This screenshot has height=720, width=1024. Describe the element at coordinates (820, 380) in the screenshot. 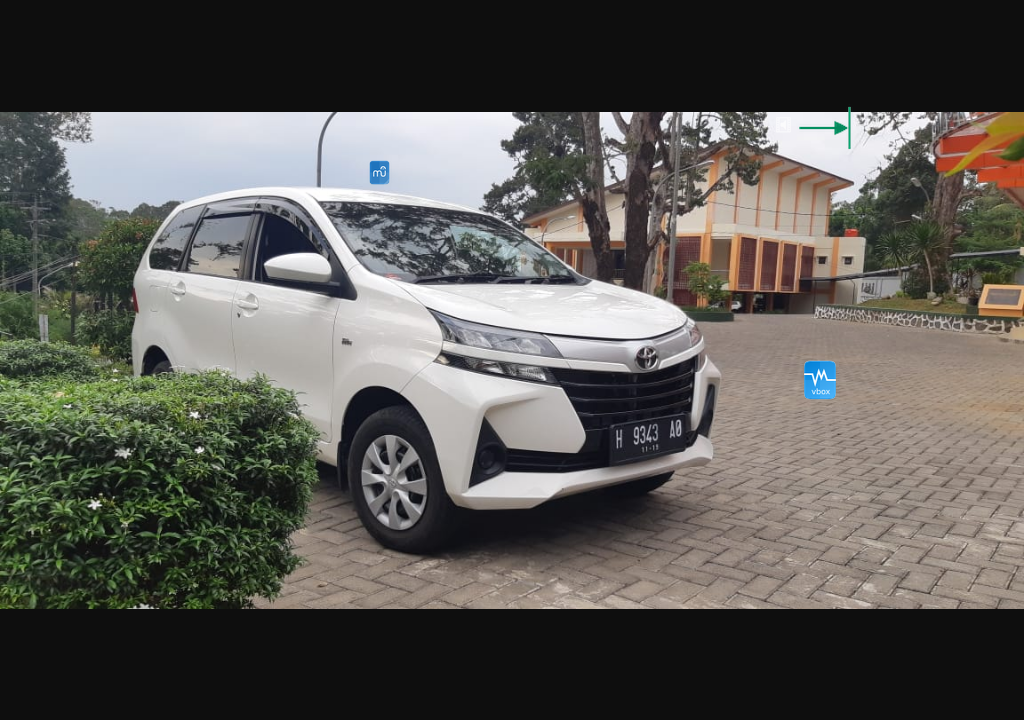

I see `virtualbox virtual machine configuration file` at that location.